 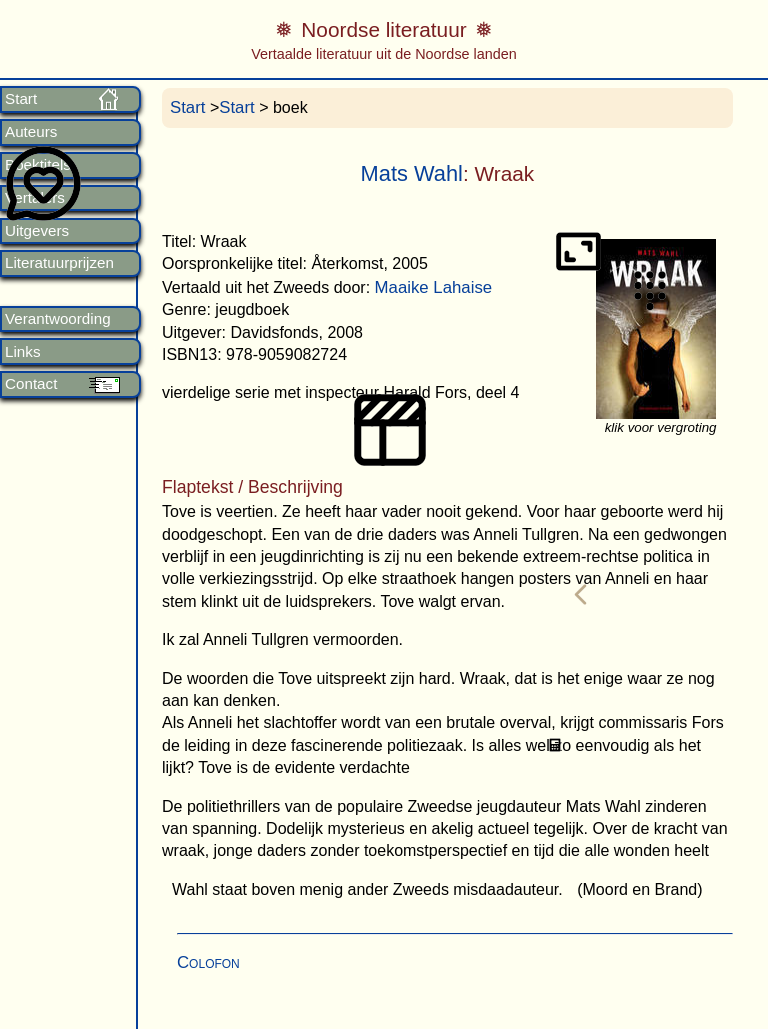 I want to click on go back to the previous screen, so click(x=580, y=594).